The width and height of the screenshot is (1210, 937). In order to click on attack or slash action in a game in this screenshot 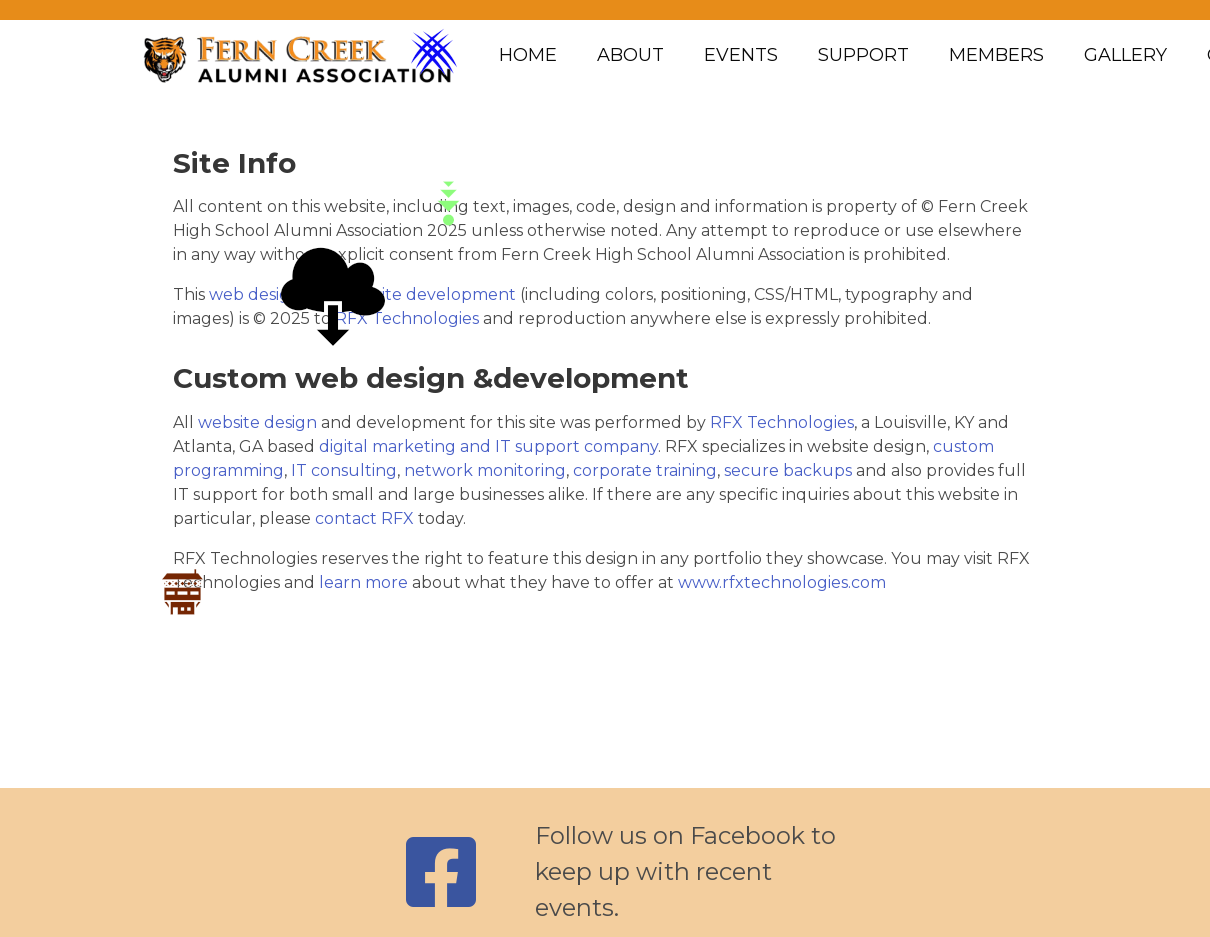, I will do `click(434, 52)`.